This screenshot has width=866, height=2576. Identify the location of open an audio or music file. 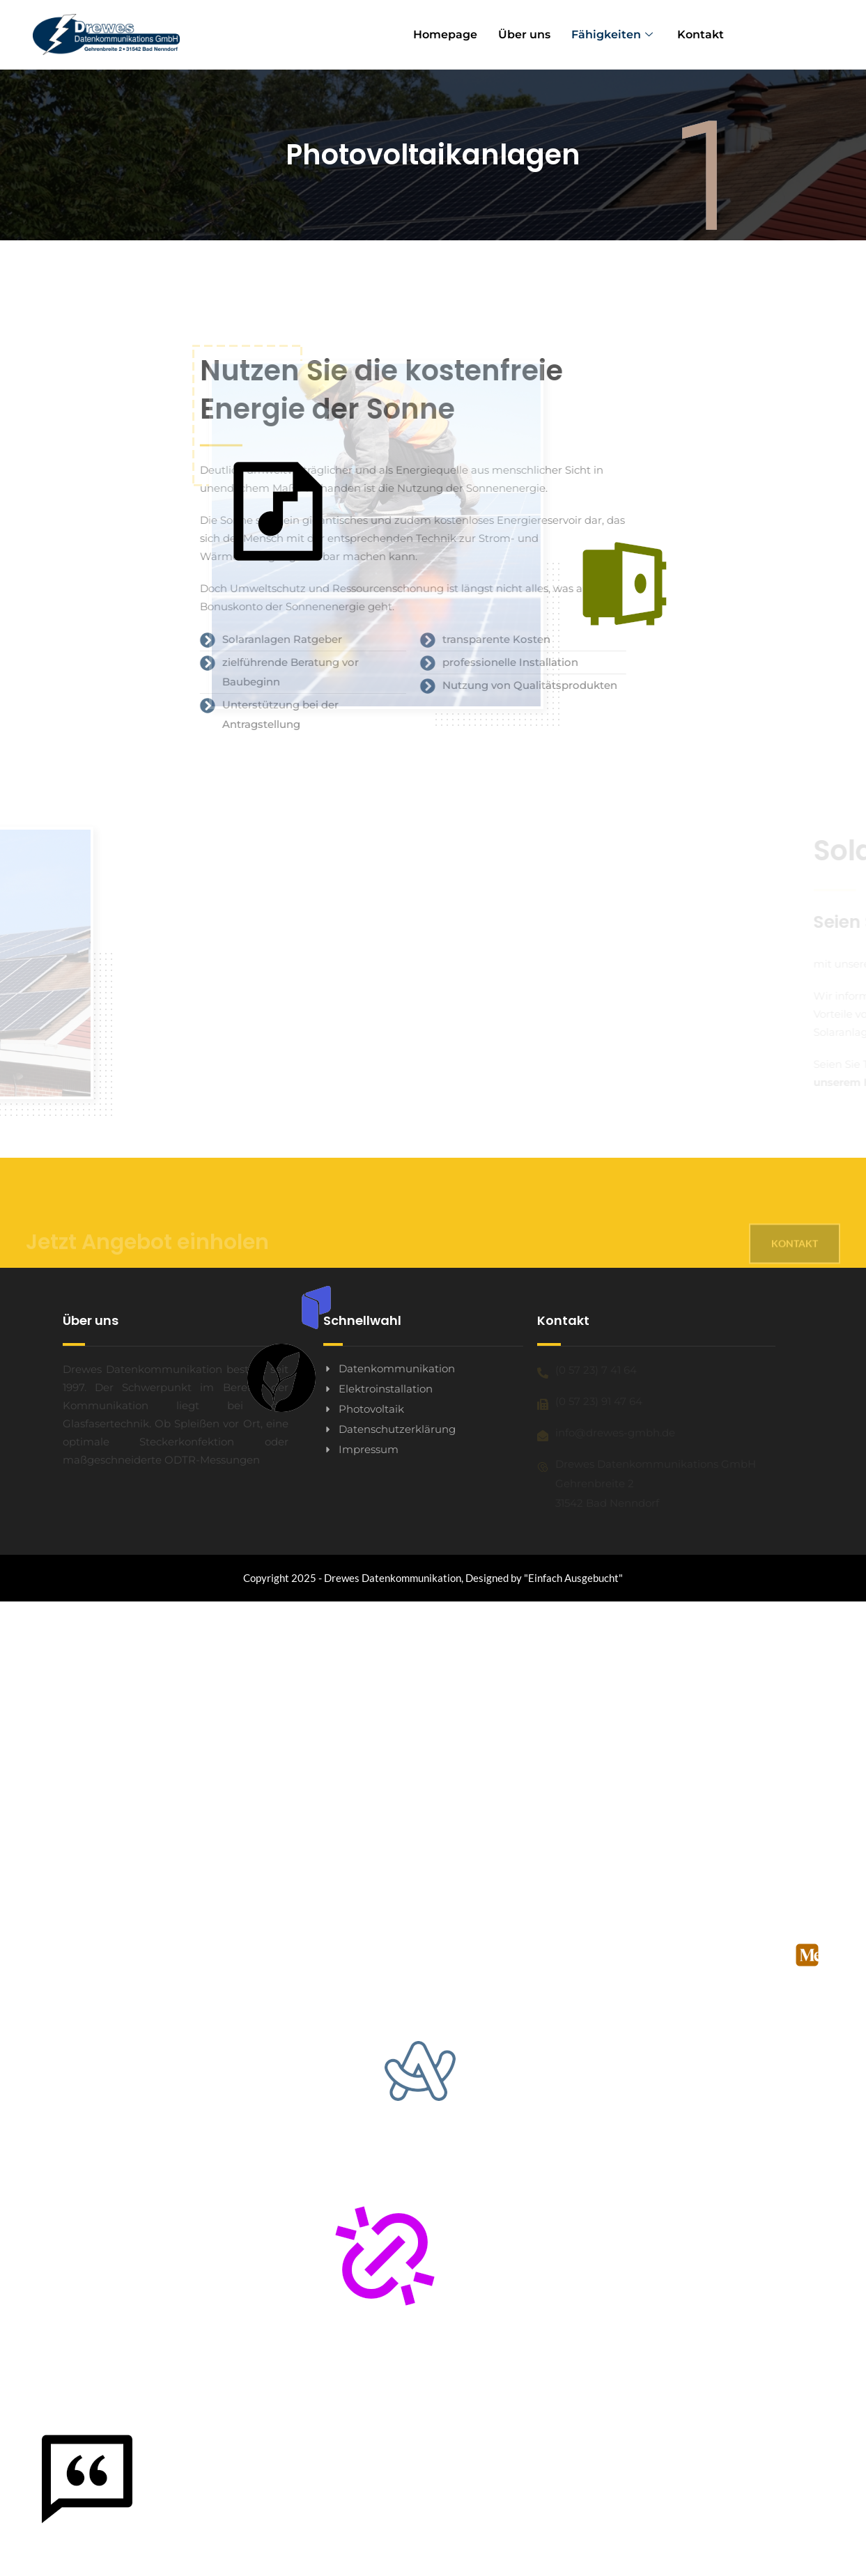
(278, 511).